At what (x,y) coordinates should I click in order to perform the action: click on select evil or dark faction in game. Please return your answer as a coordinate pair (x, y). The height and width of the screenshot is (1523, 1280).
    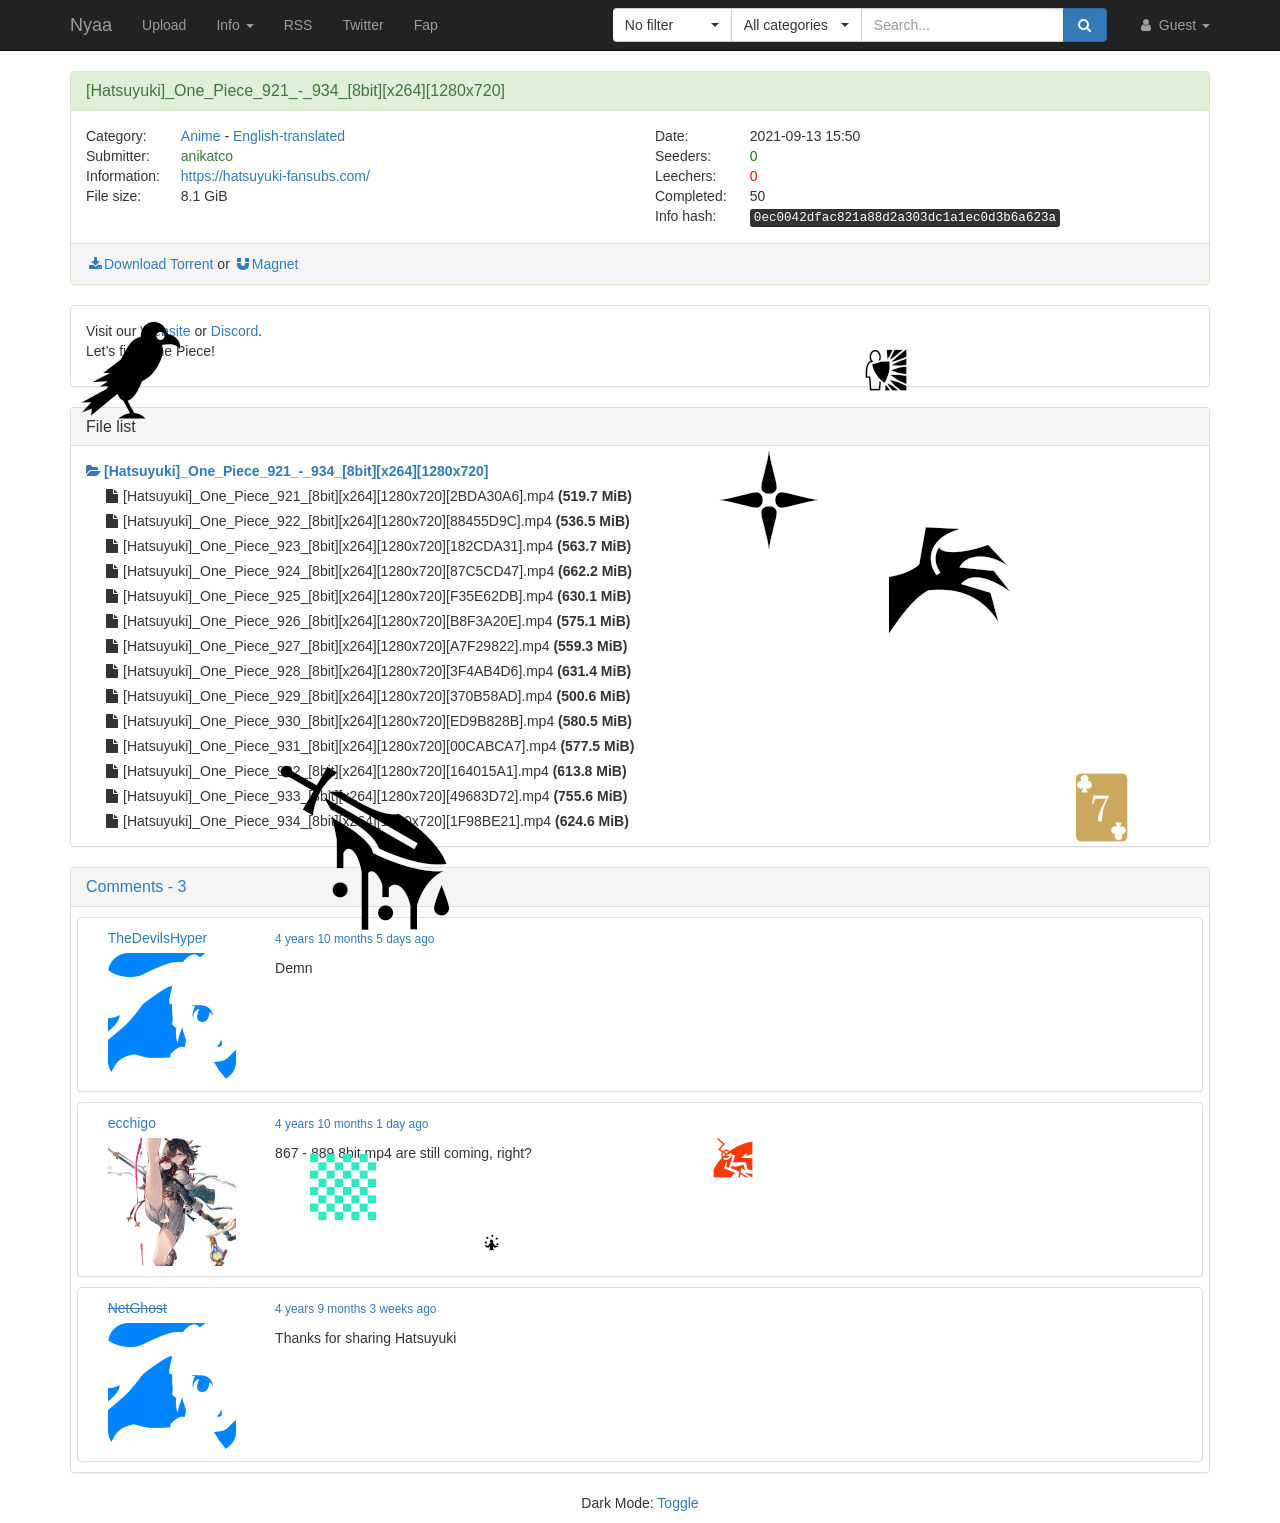
    Looking at the image, I should click on (949, 581).